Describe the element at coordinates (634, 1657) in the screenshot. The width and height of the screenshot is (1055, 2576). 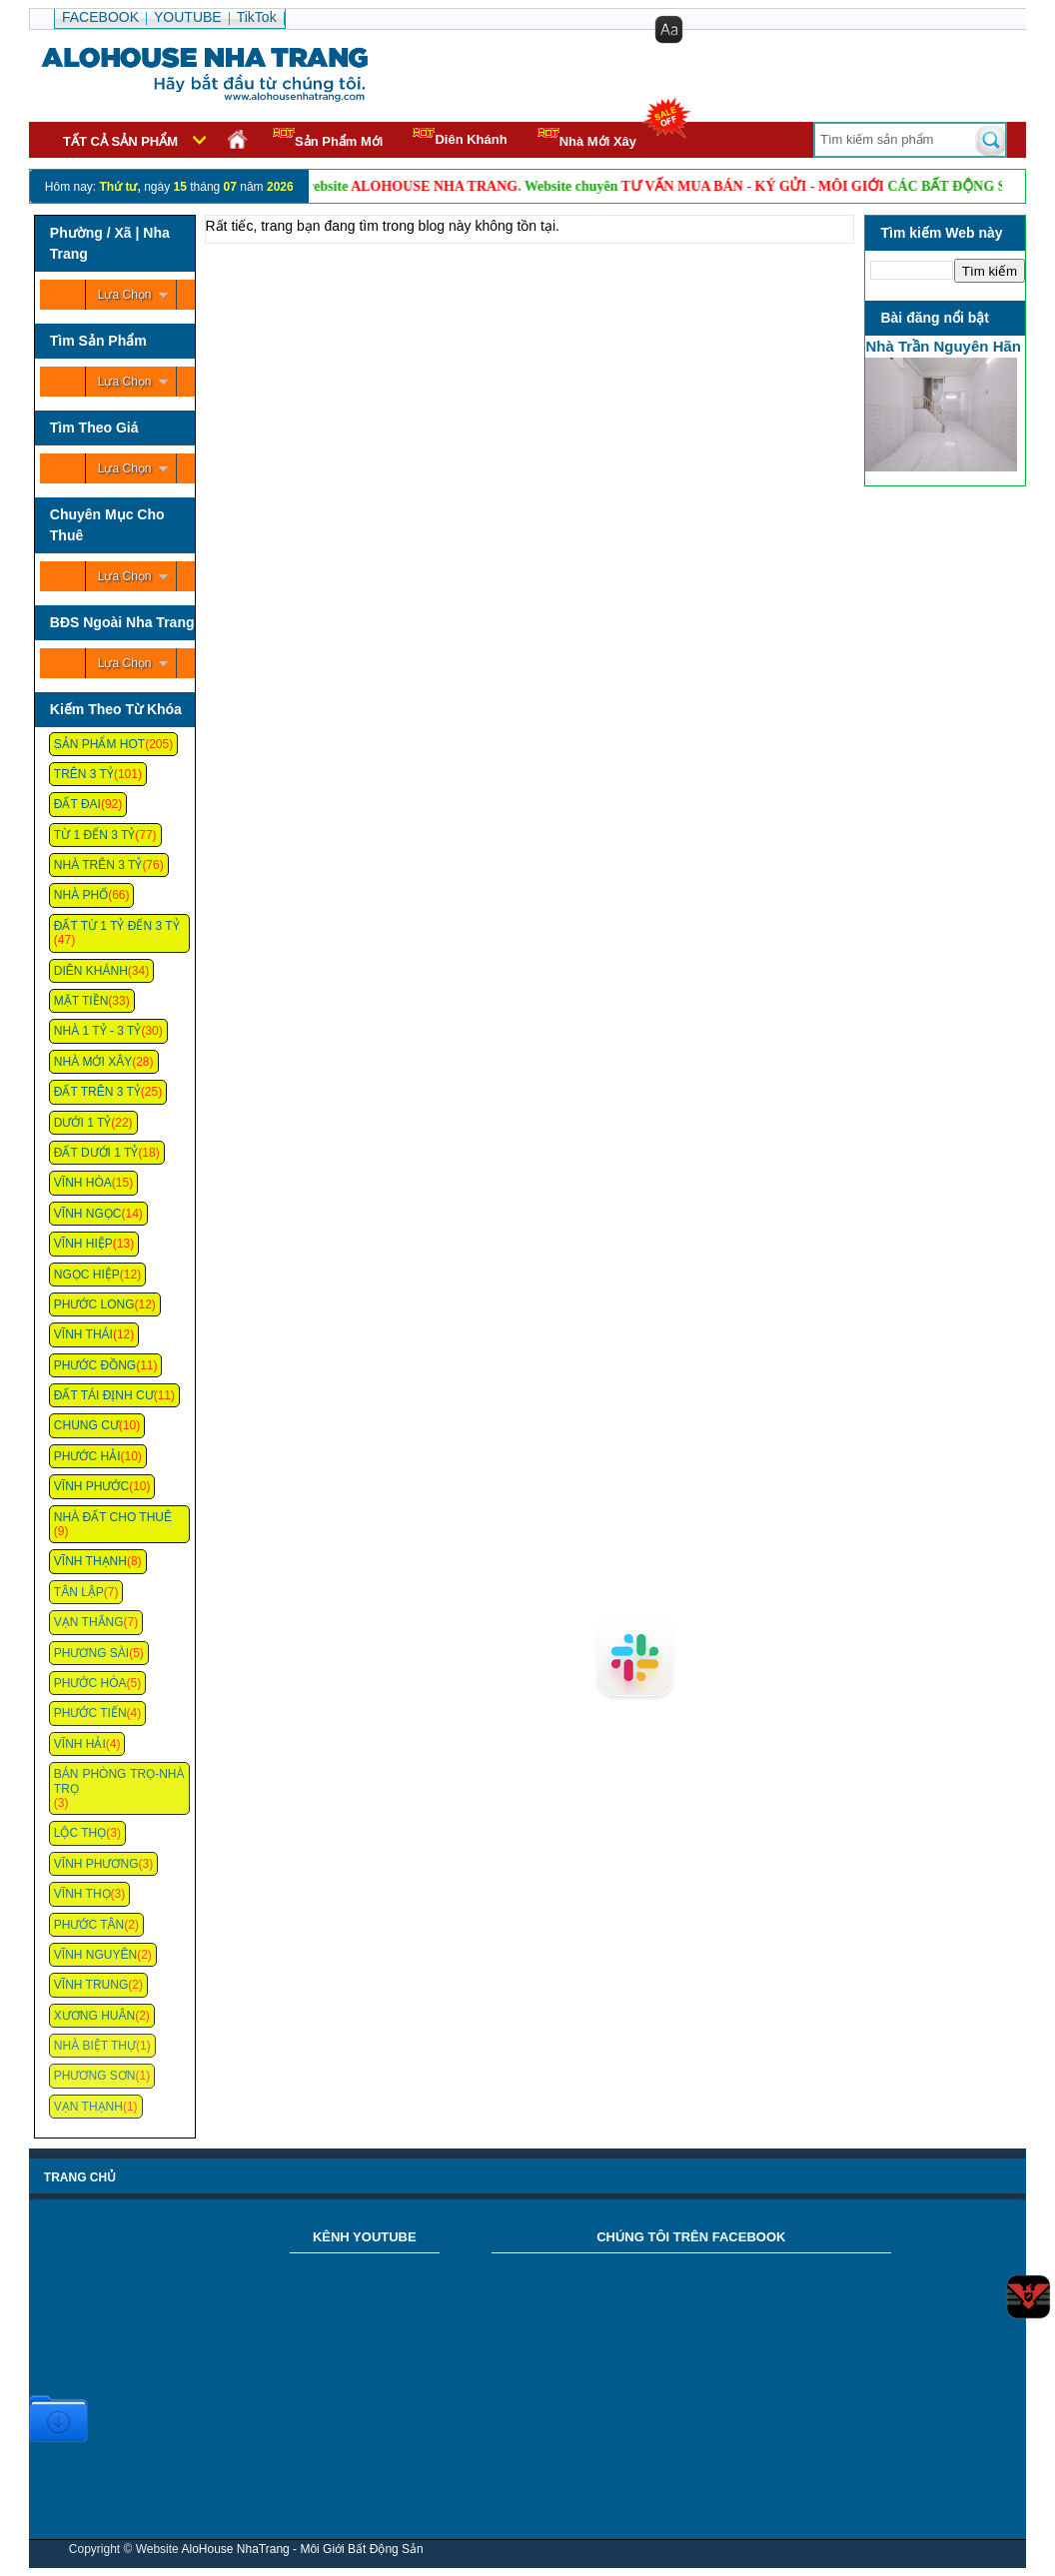
I see `open Slack messaging app` at that location.